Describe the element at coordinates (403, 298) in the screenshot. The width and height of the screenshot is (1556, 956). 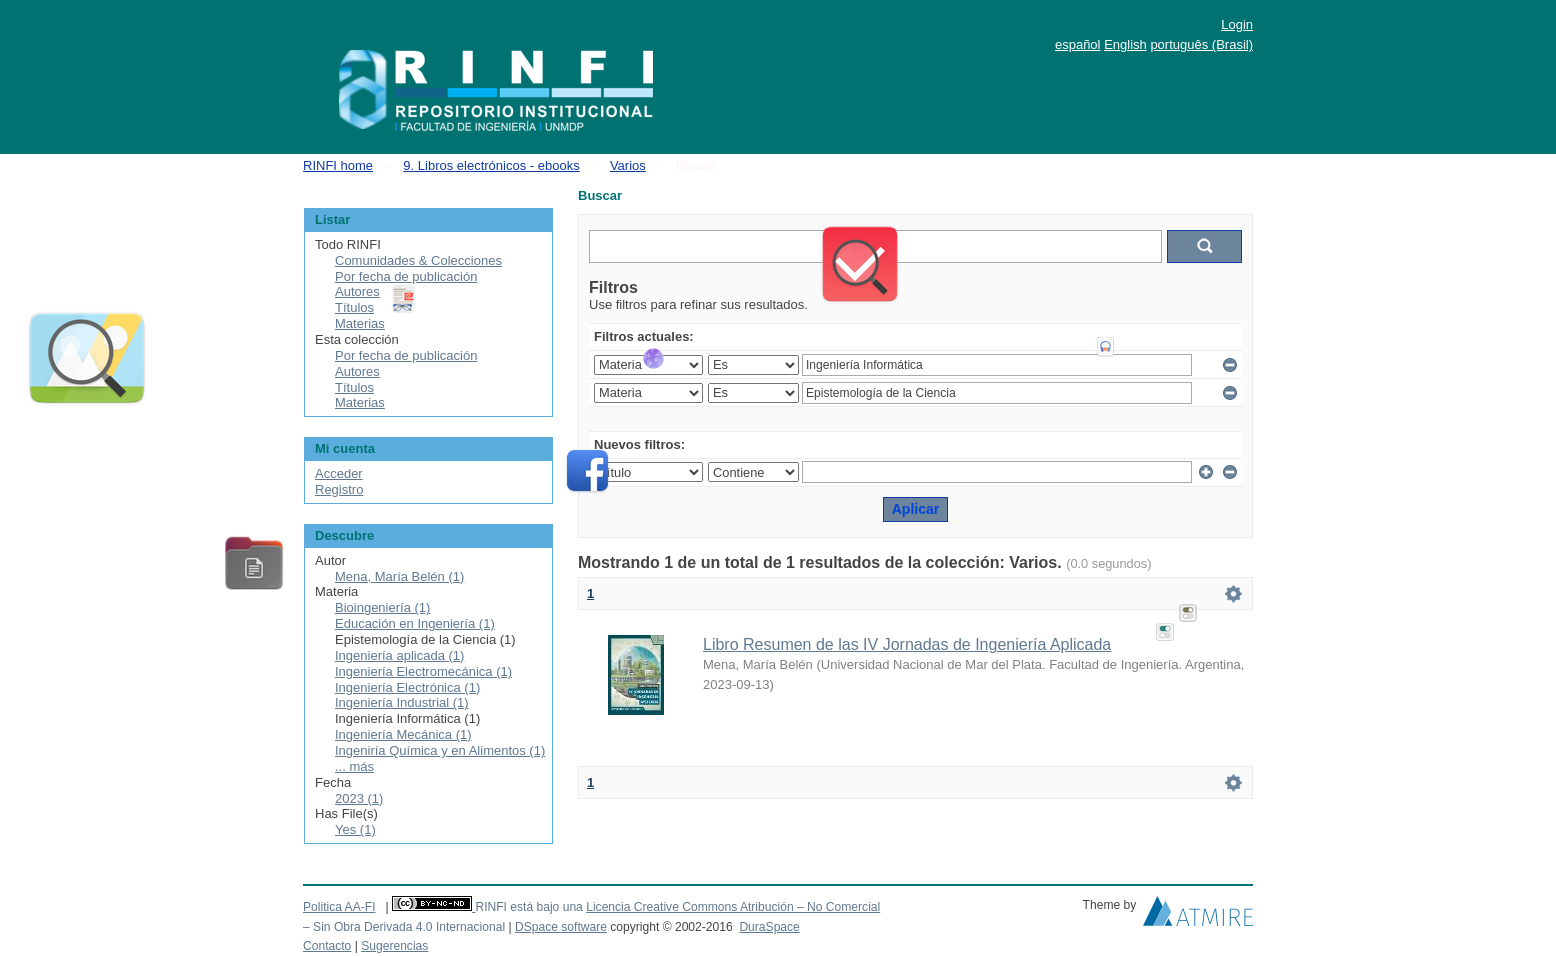
I see `open atril document viewer` at that location.